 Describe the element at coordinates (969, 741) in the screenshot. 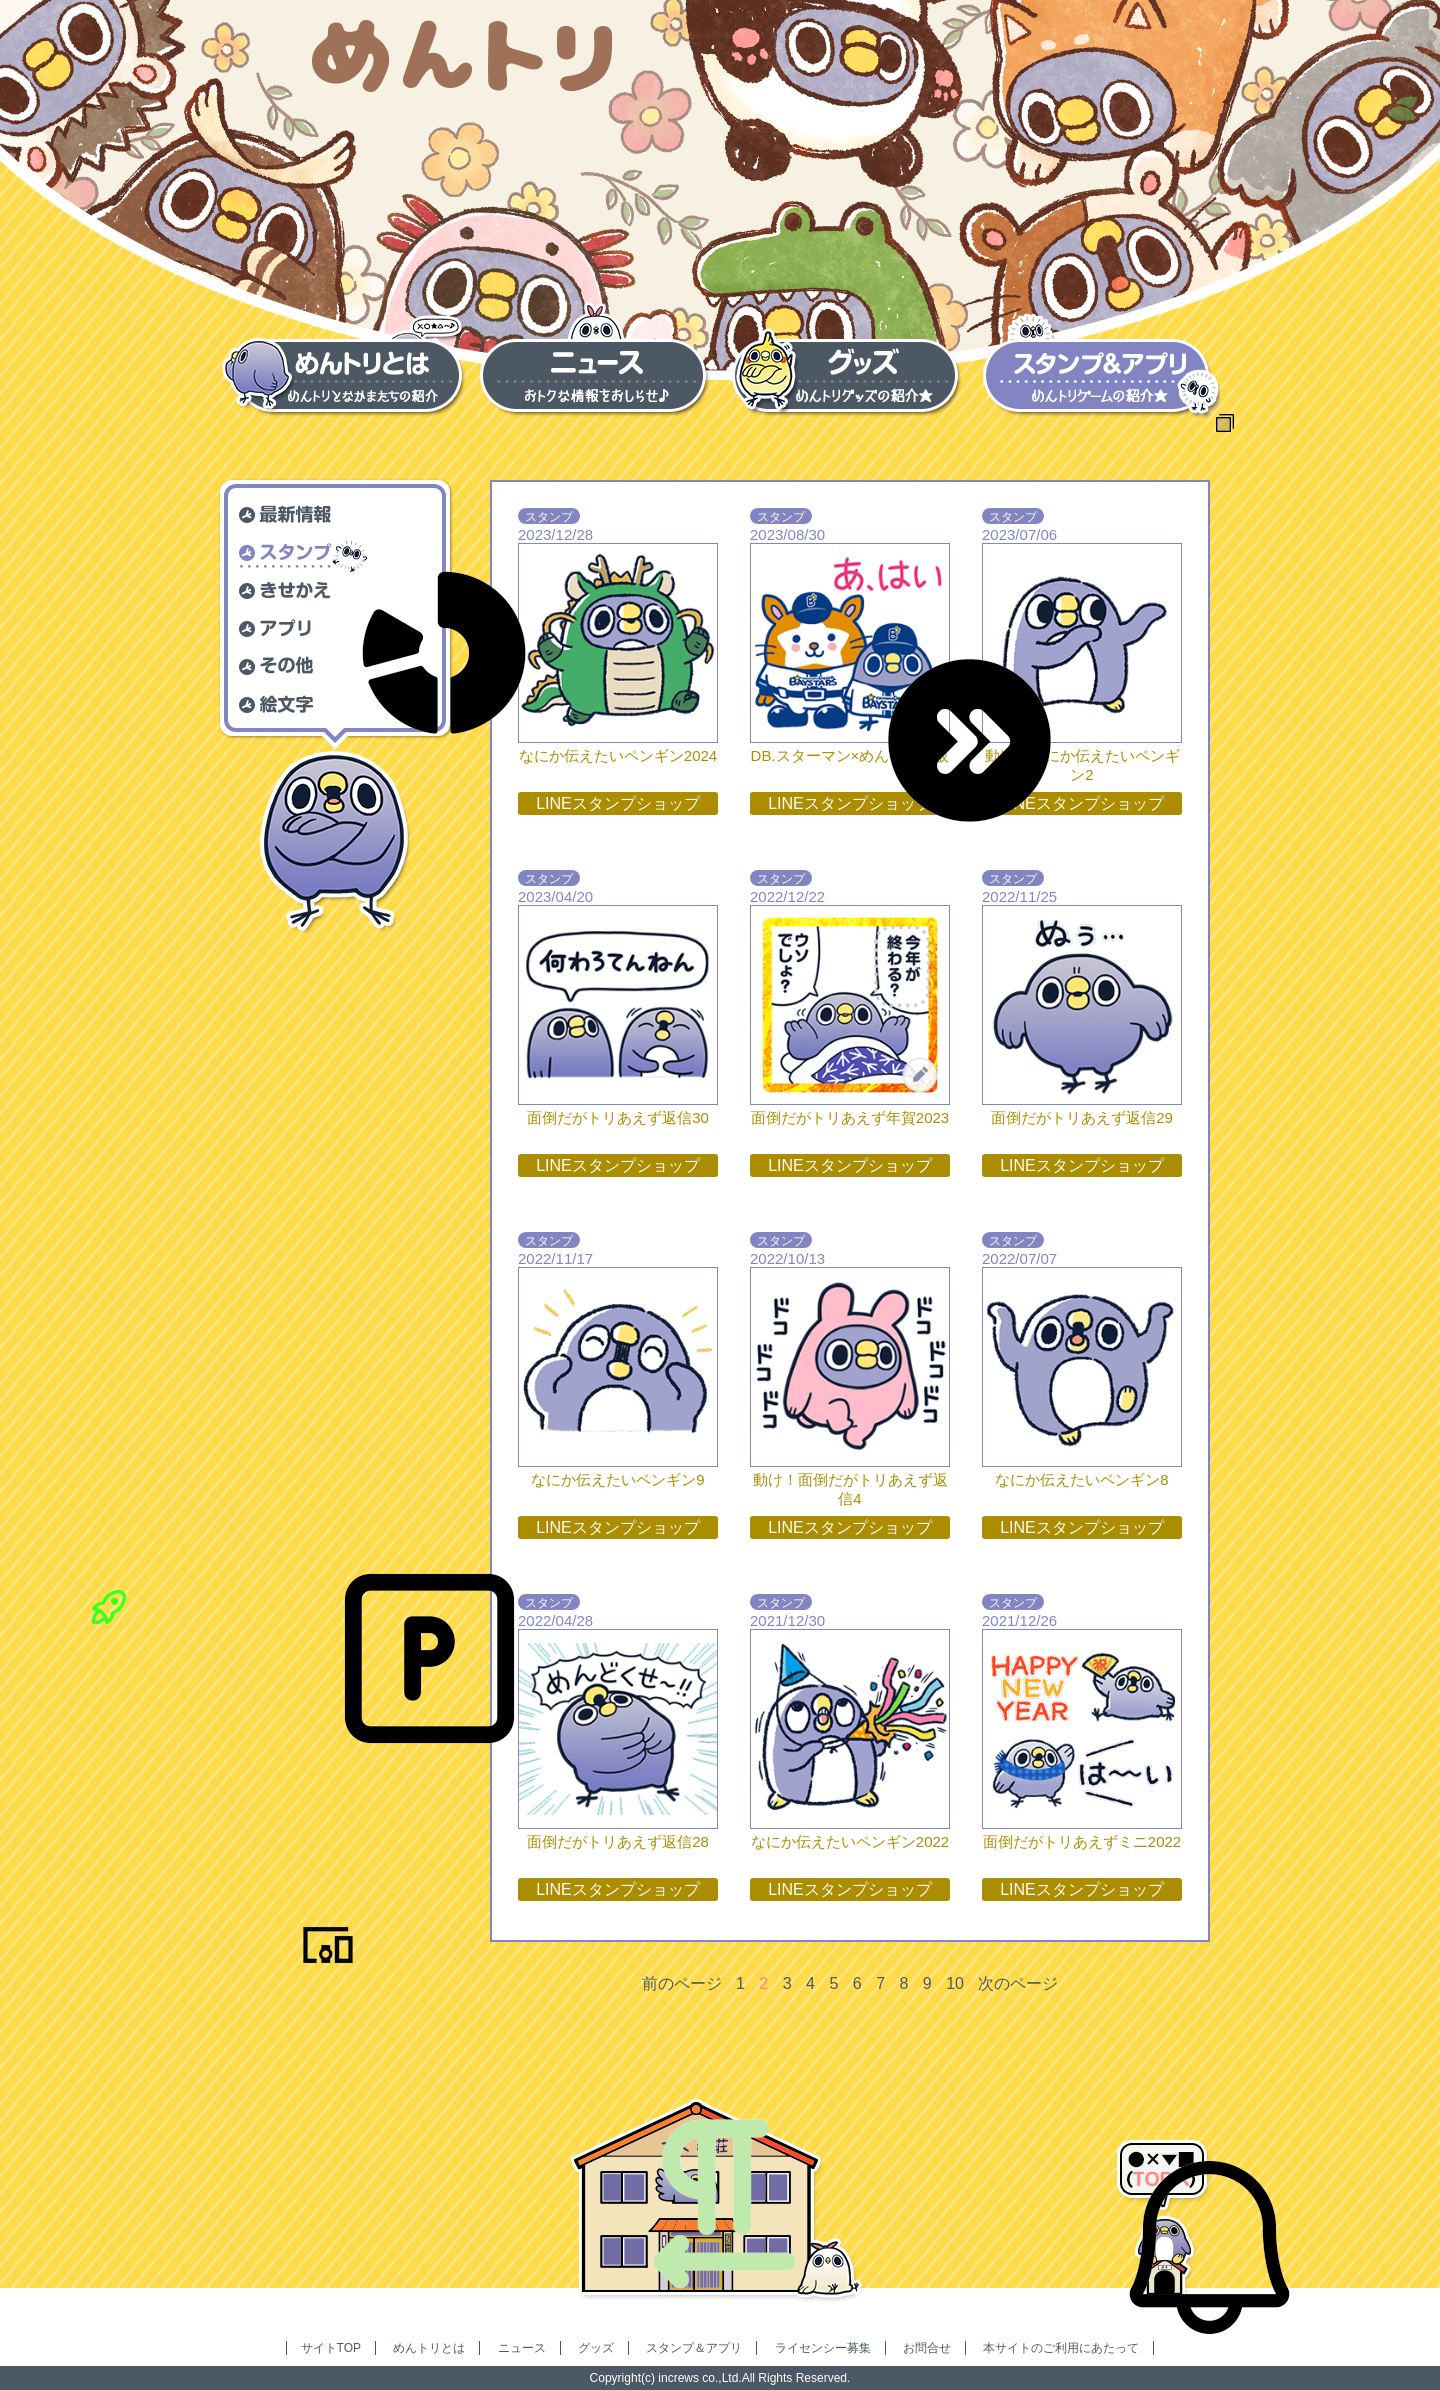

I see `skip forward or advance to next item` at that location.